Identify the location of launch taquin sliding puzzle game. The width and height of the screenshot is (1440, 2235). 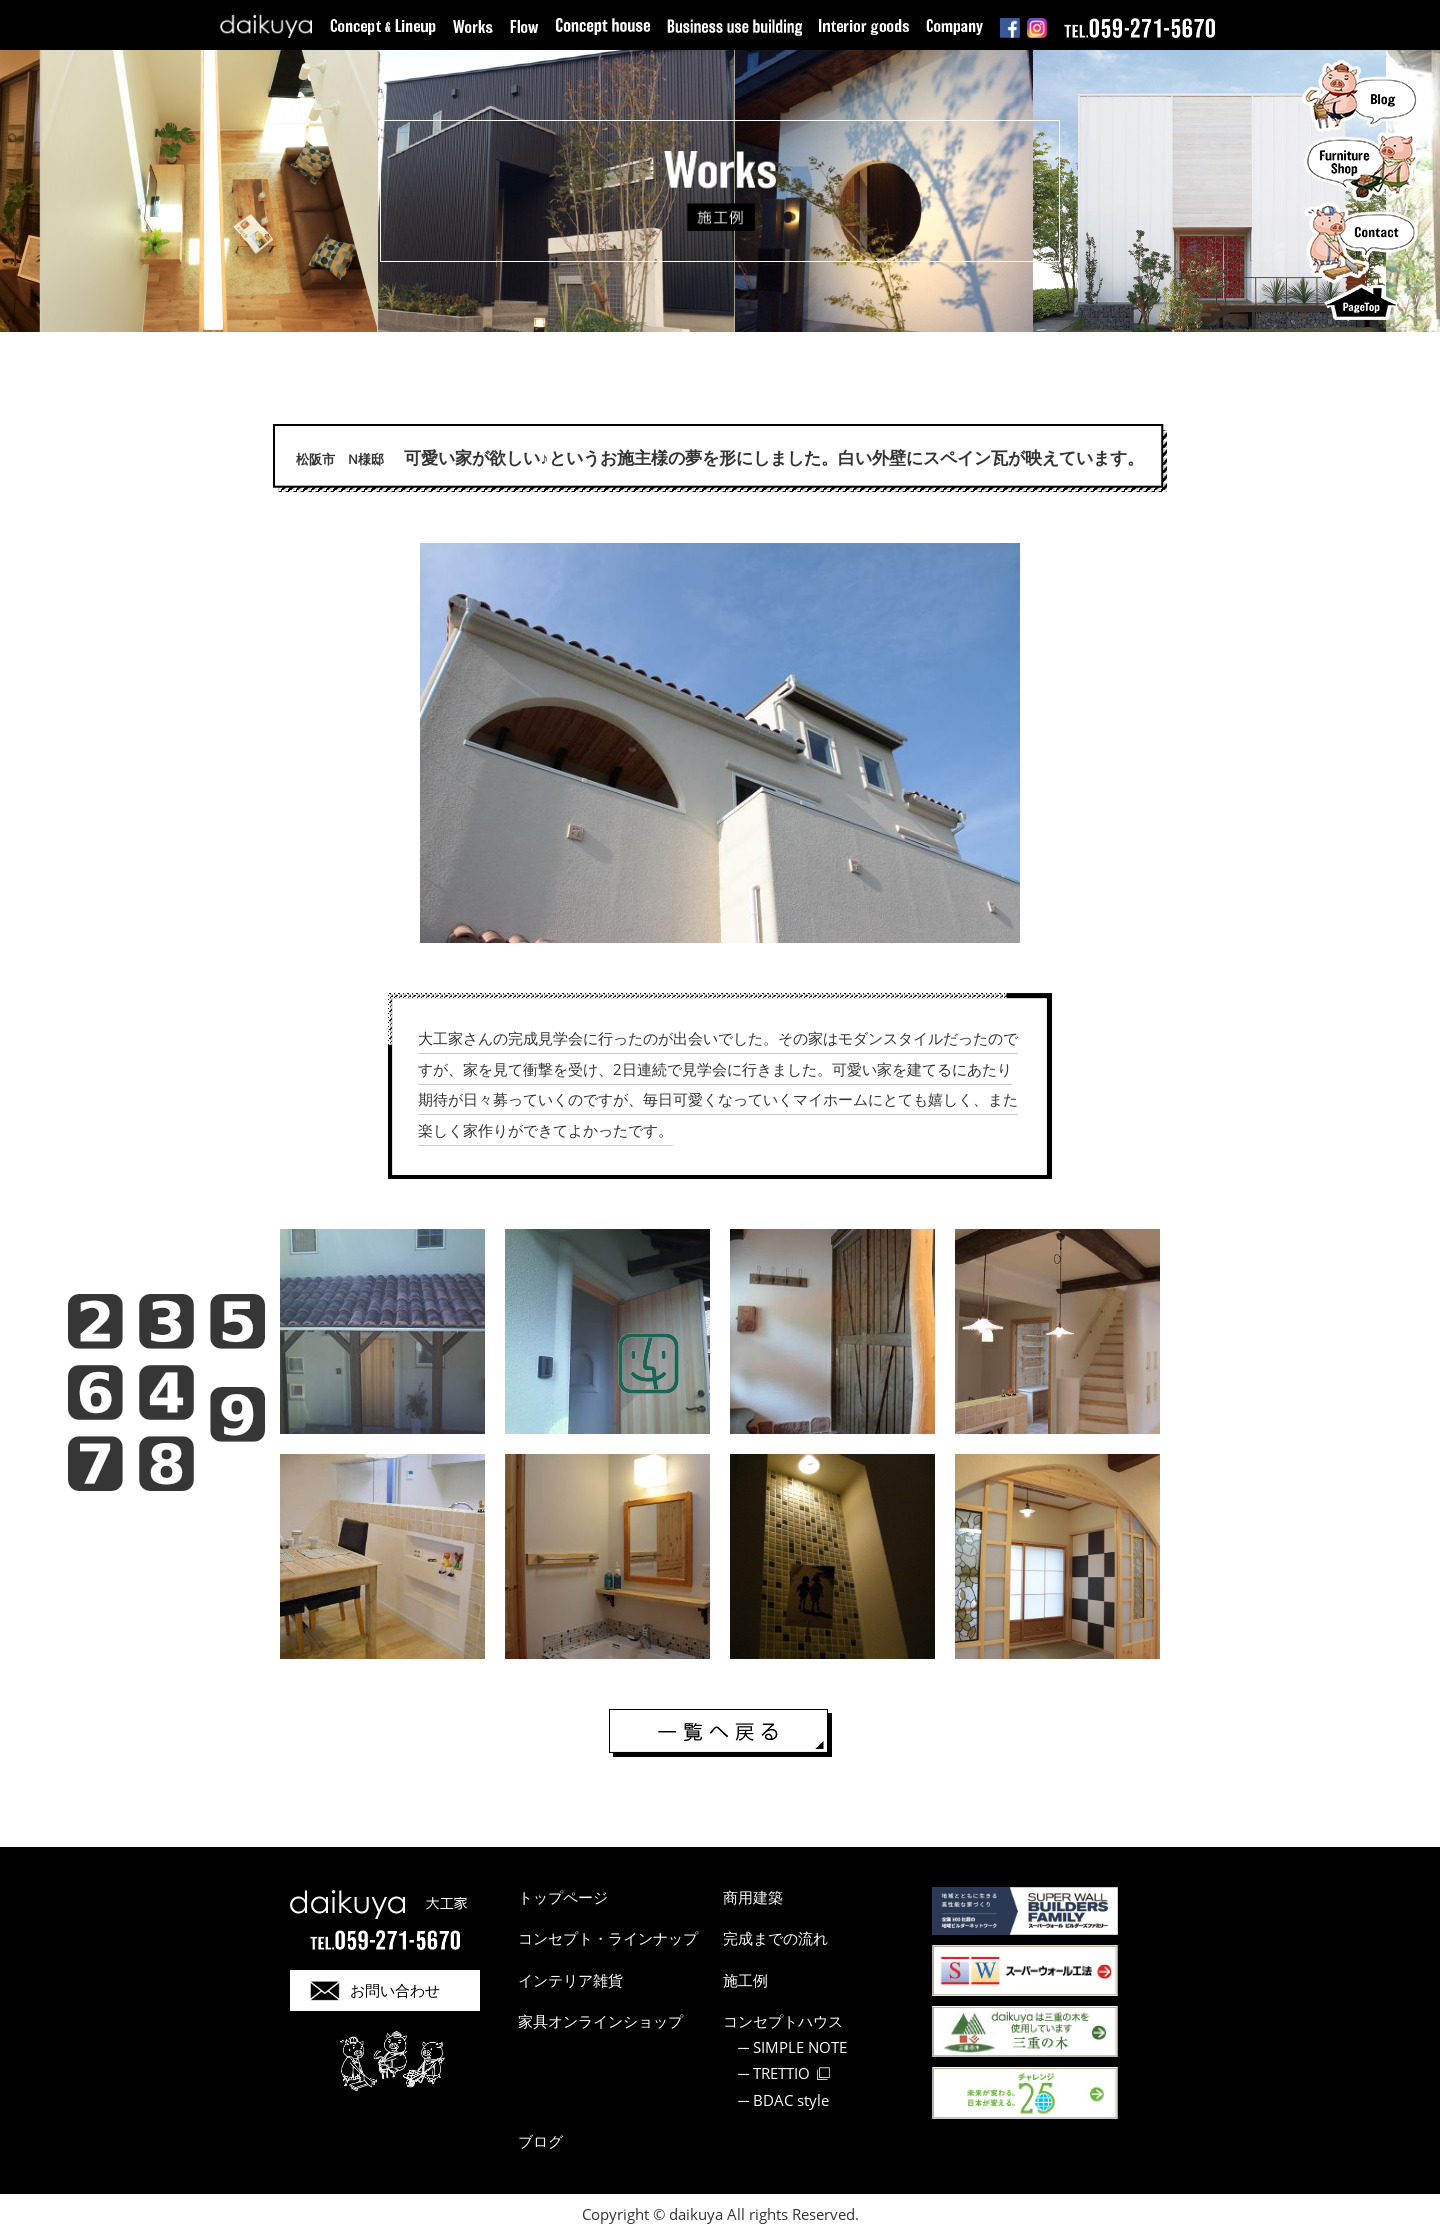
(166, 1392).